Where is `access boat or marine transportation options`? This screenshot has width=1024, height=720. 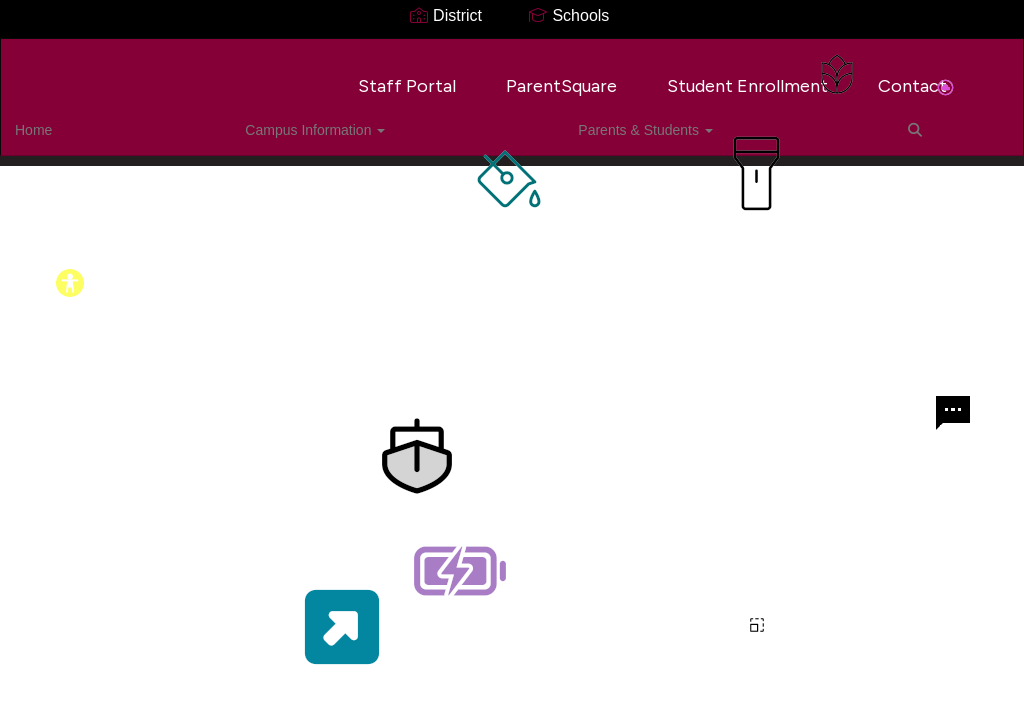 access boat or marine transportation options is located at coordinates (417, 456).